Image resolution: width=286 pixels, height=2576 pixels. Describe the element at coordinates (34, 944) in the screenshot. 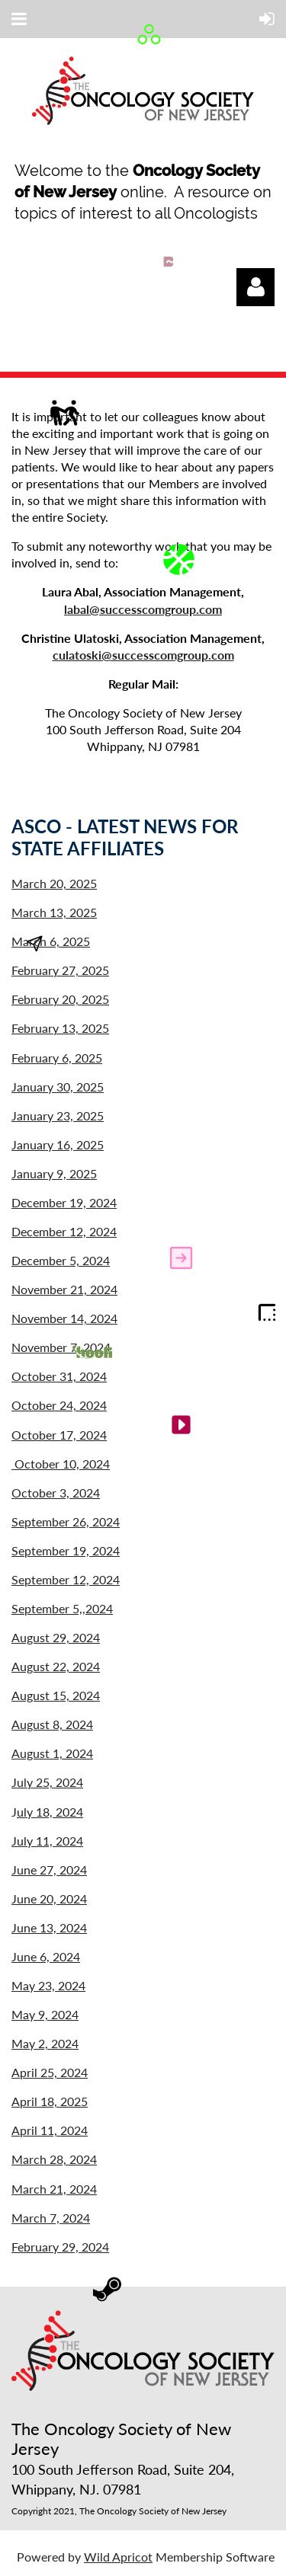

I see `send a message` at that location.